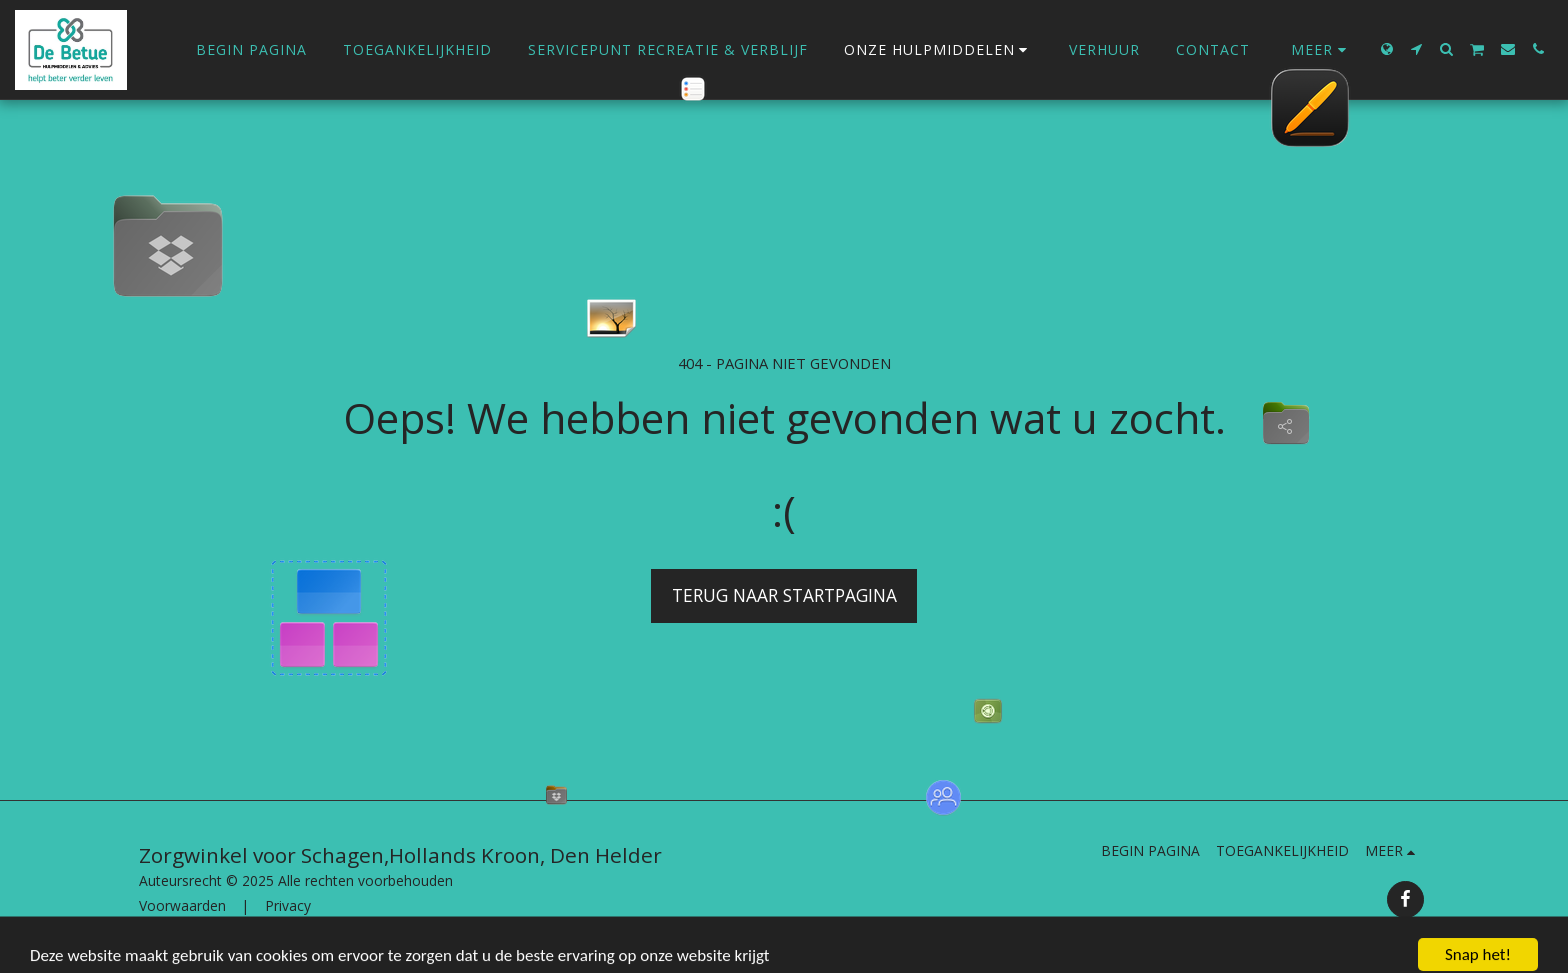 This screenshot has height=973, width=1568. Describe the element at coordinates (1310, 108) in the screenshot. I see `open pages document editor` at that location.